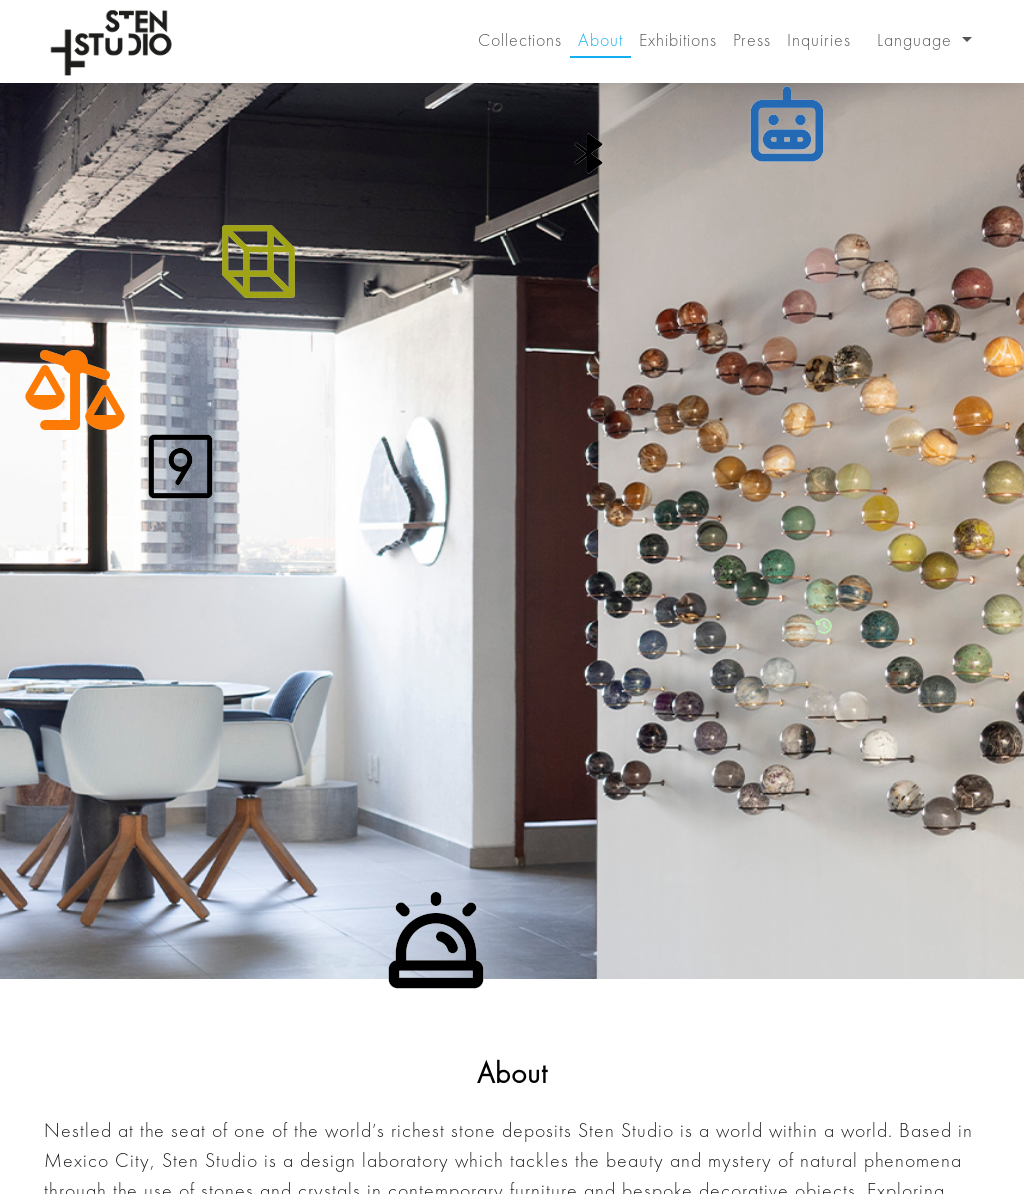 Image resolution: width=1024 pixels, height=1194 pixels. What do you see at coordinates (180, 466) in the screenshot?
I see `select number nine` at bounding box center [180, 466].